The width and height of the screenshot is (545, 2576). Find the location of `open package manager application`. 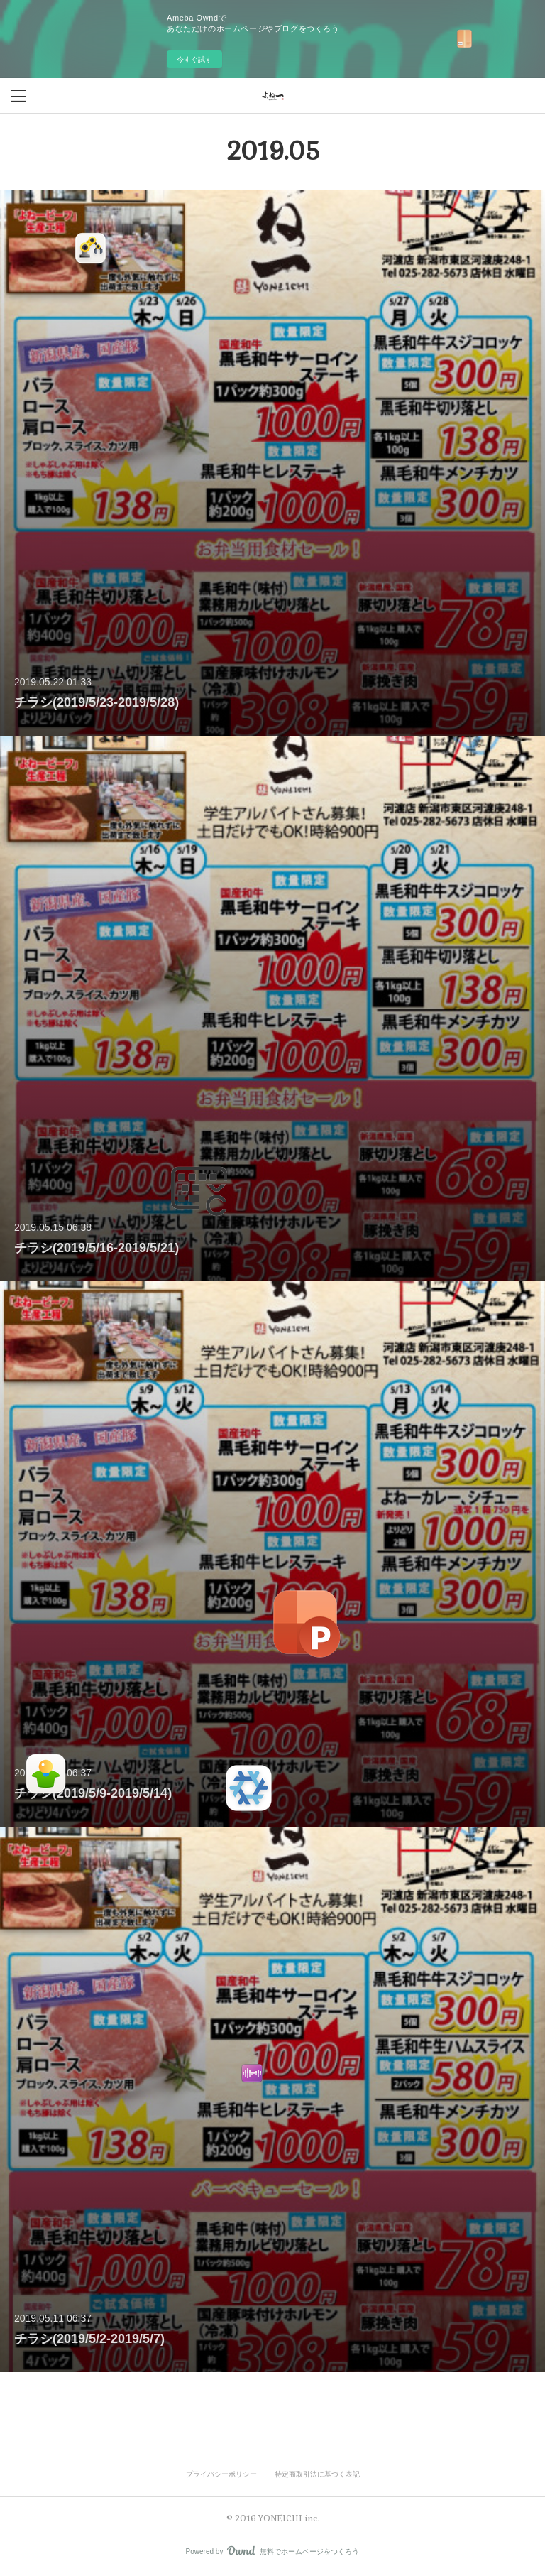

open package manager application is located at coordinates (464, 38).